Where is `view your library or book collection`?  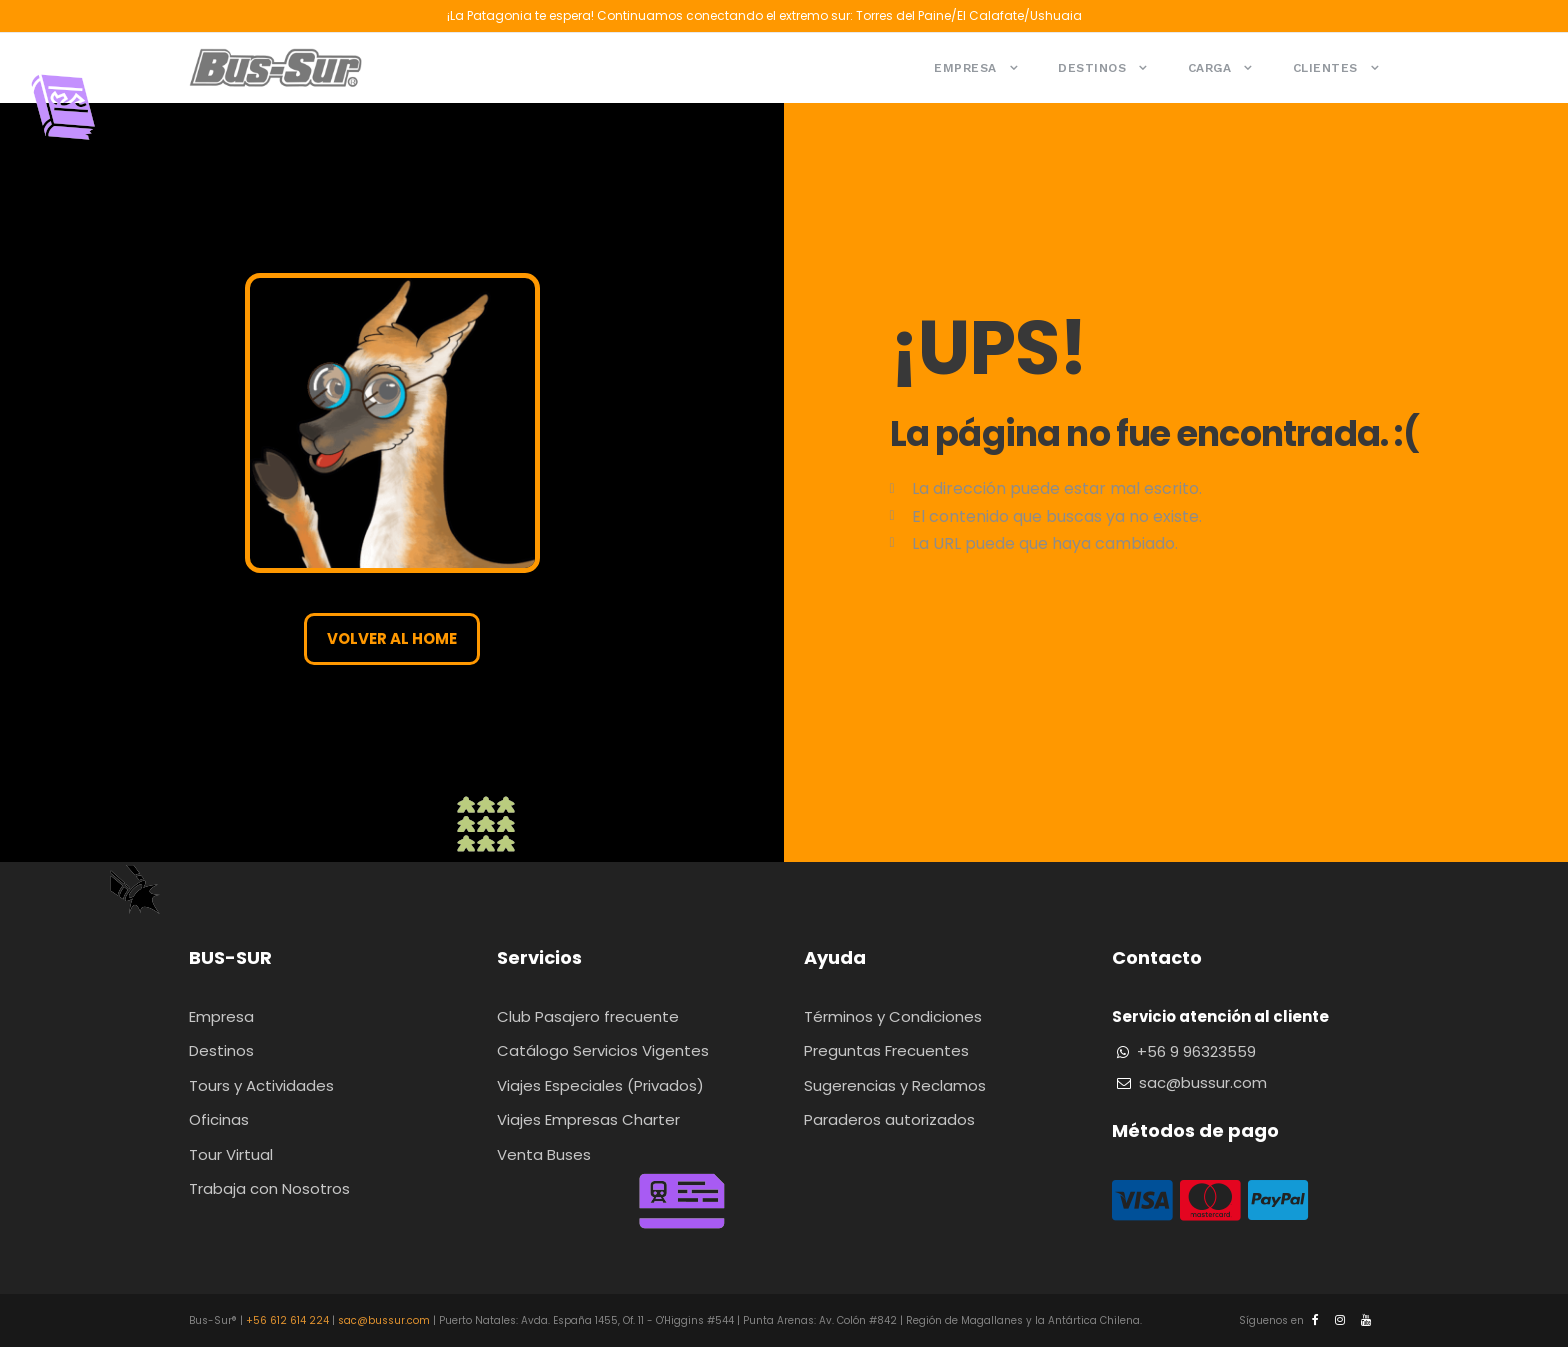
view your library or book collection is located at coordinates (63, 107).